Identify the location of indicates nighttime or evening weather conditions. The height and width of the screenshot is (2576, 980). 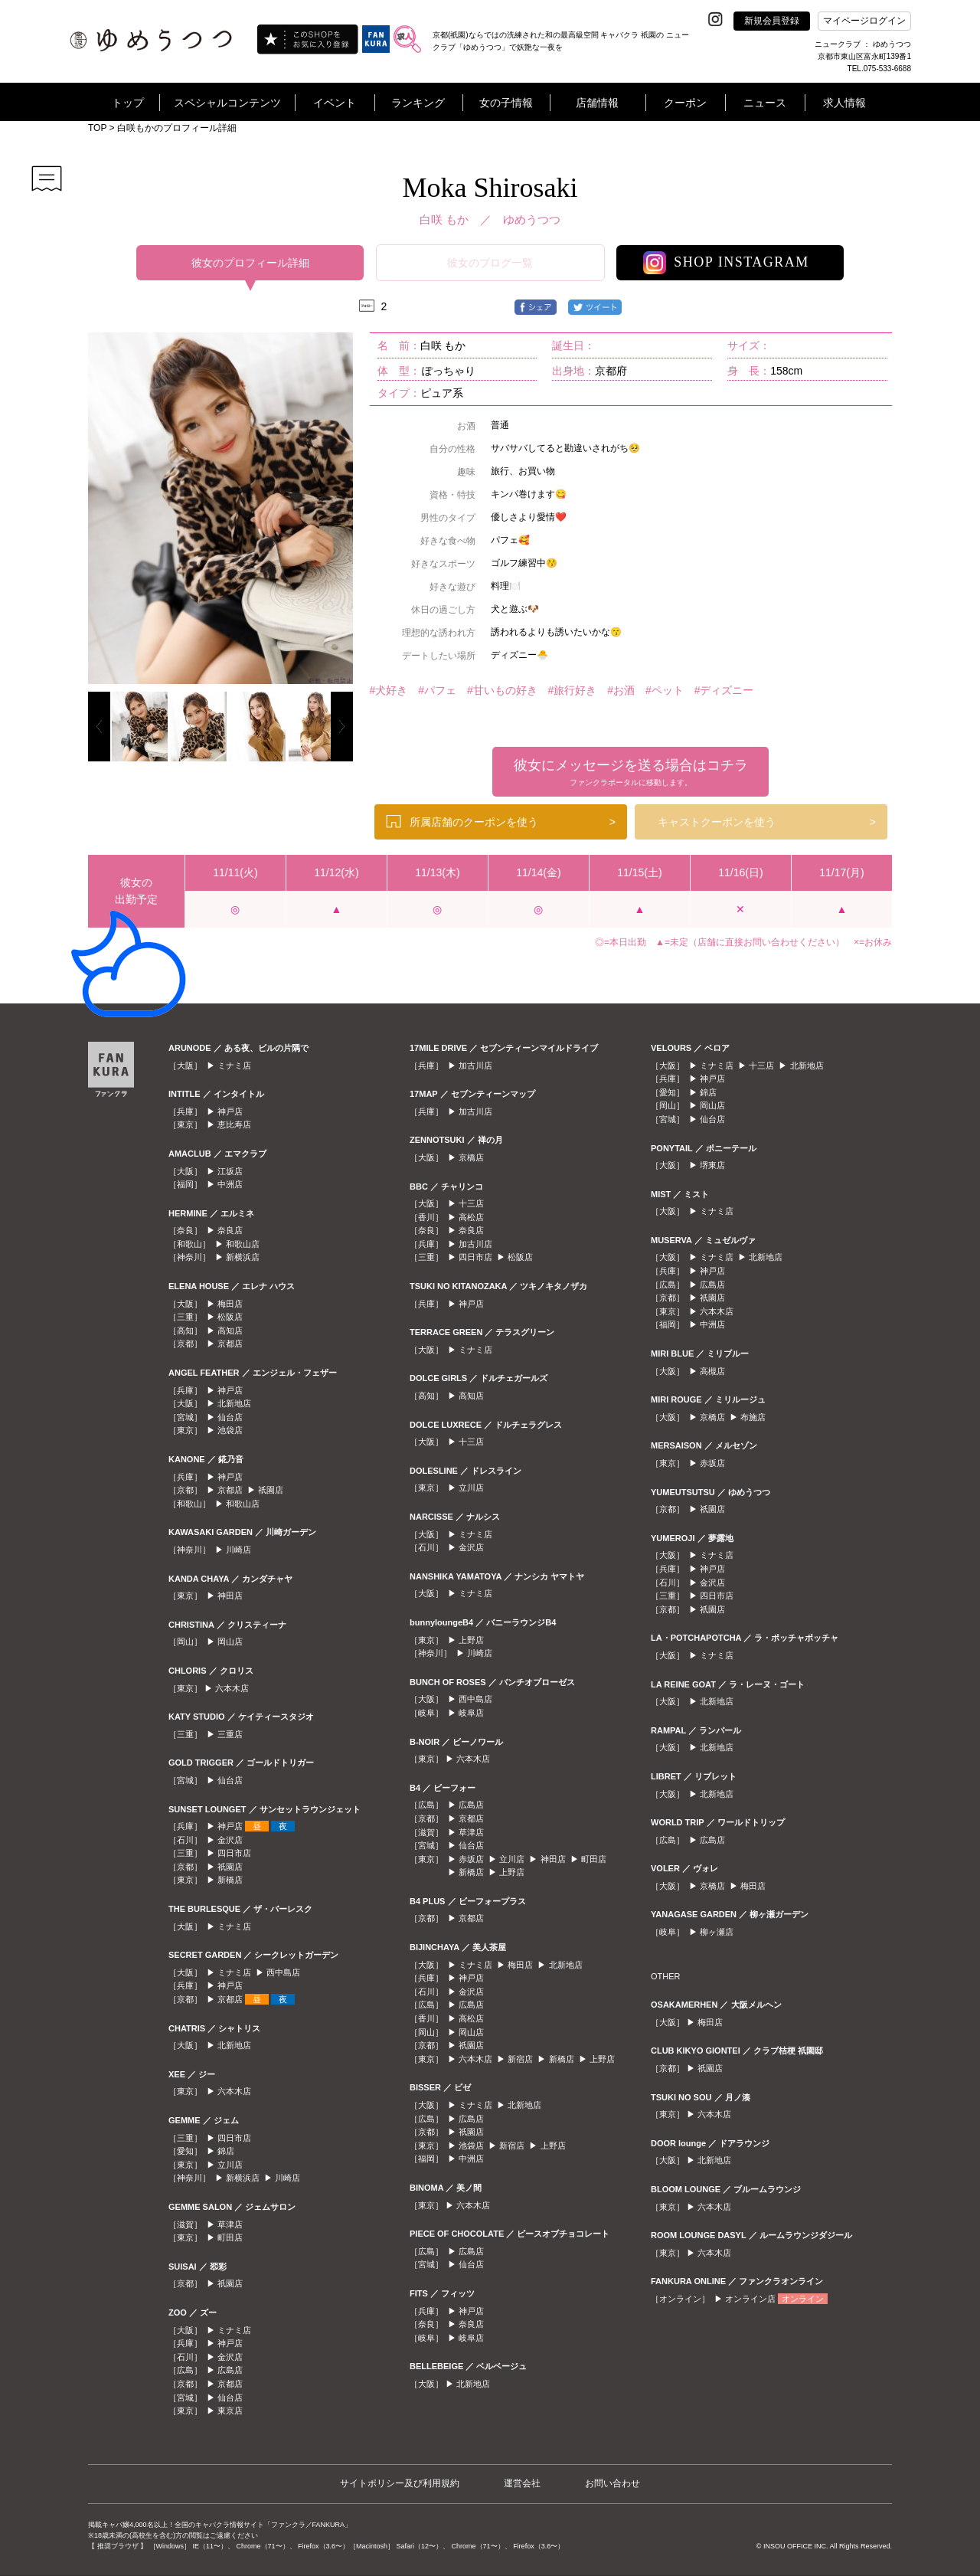
(126, 969).